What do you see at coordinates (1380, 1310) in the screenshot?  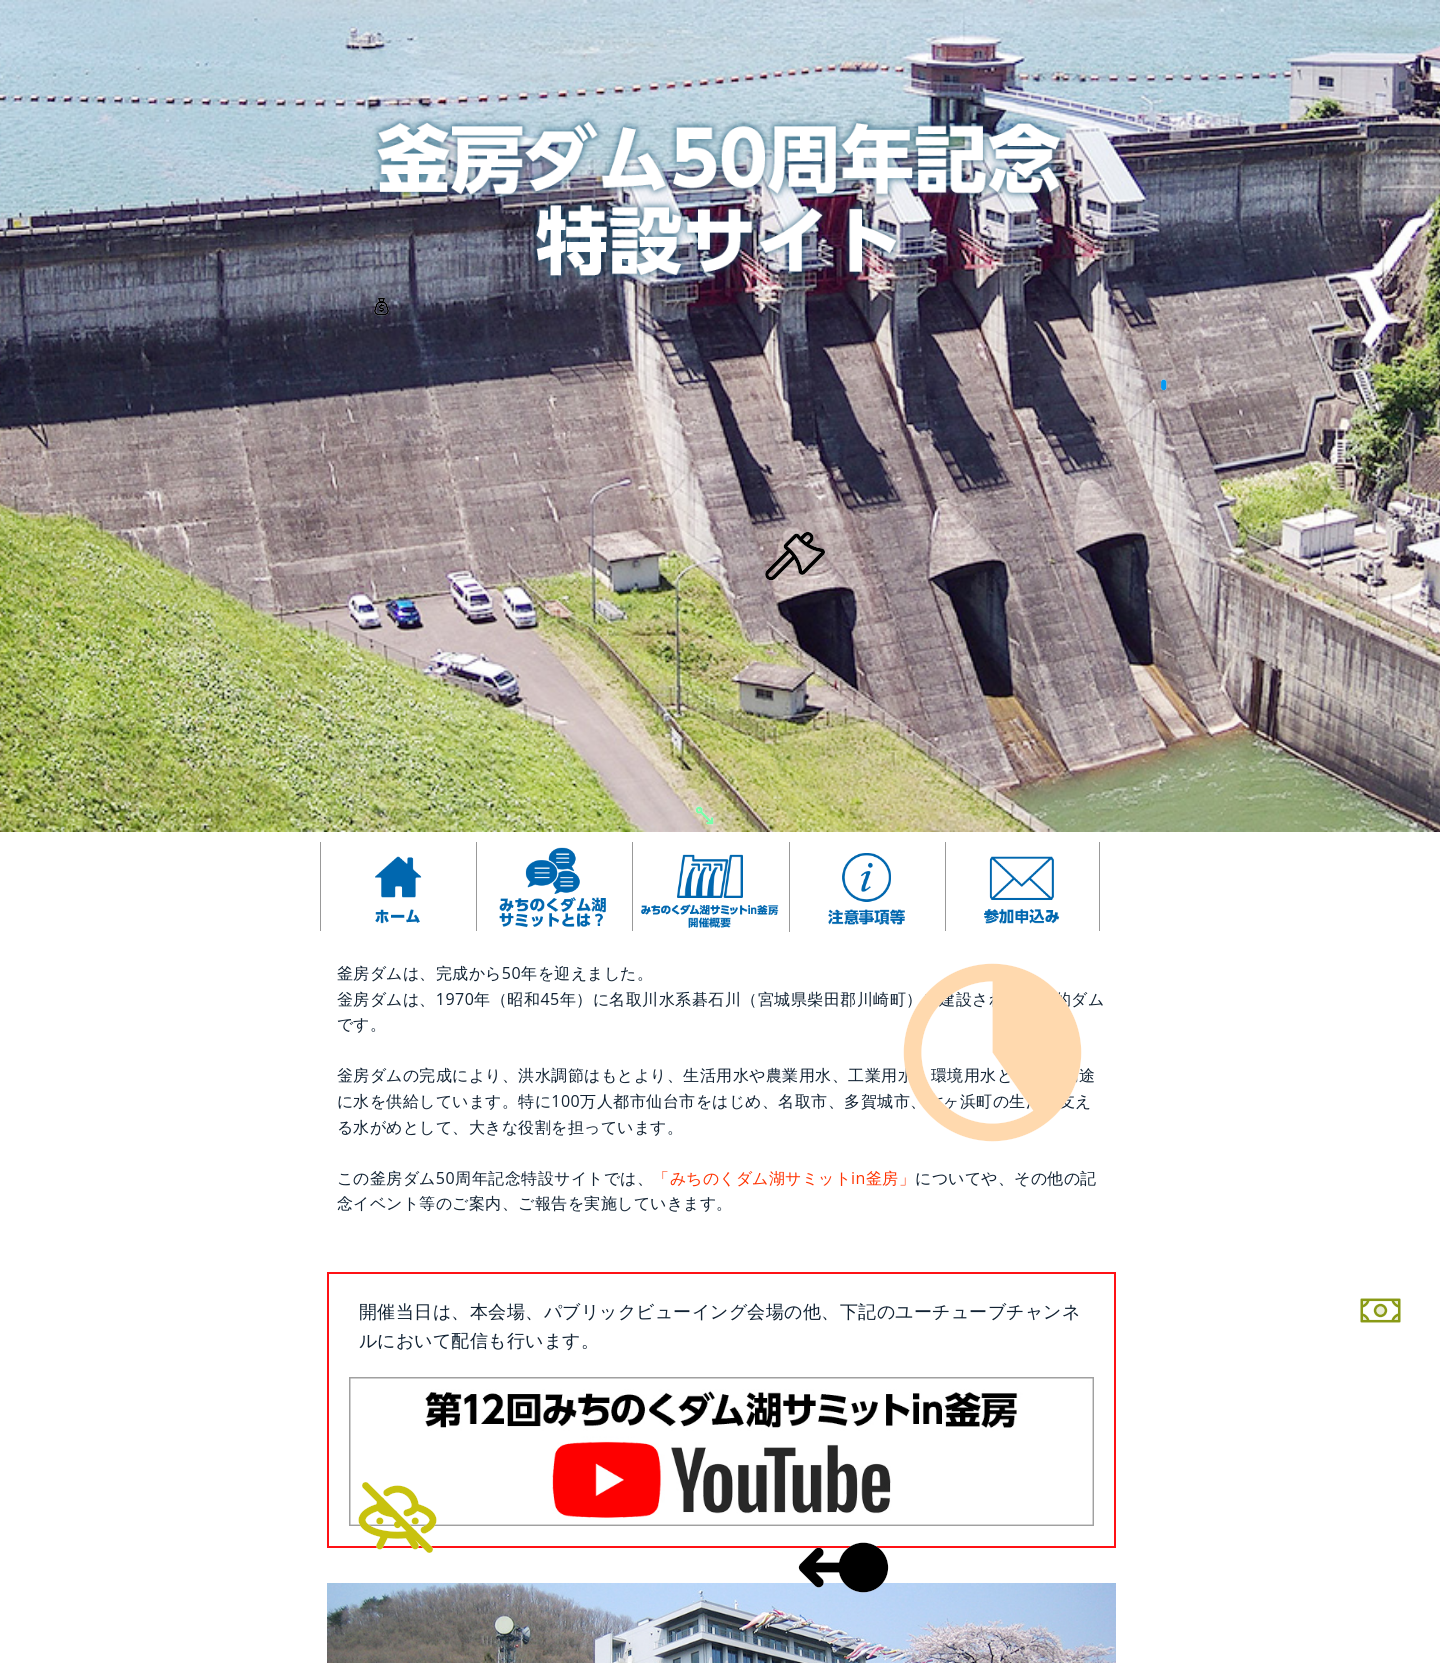 I see `view payment or billing information` at bounding box center [1380, 1310].